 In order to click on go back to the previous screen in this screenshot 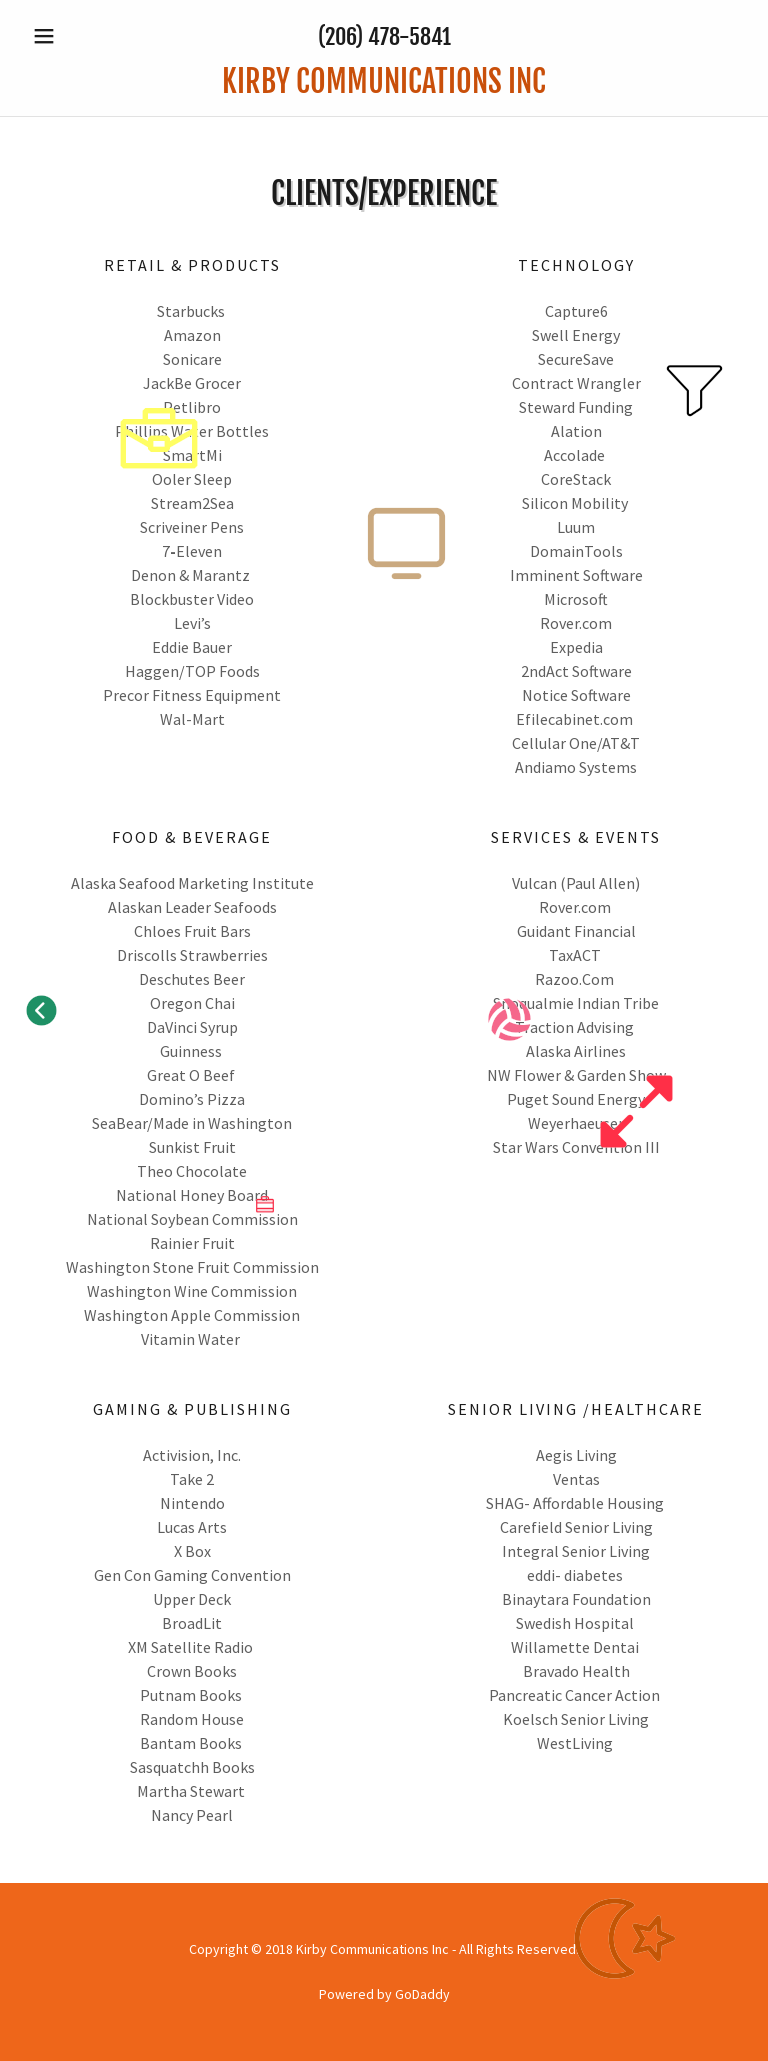, I will do `click(41, 1010)`.